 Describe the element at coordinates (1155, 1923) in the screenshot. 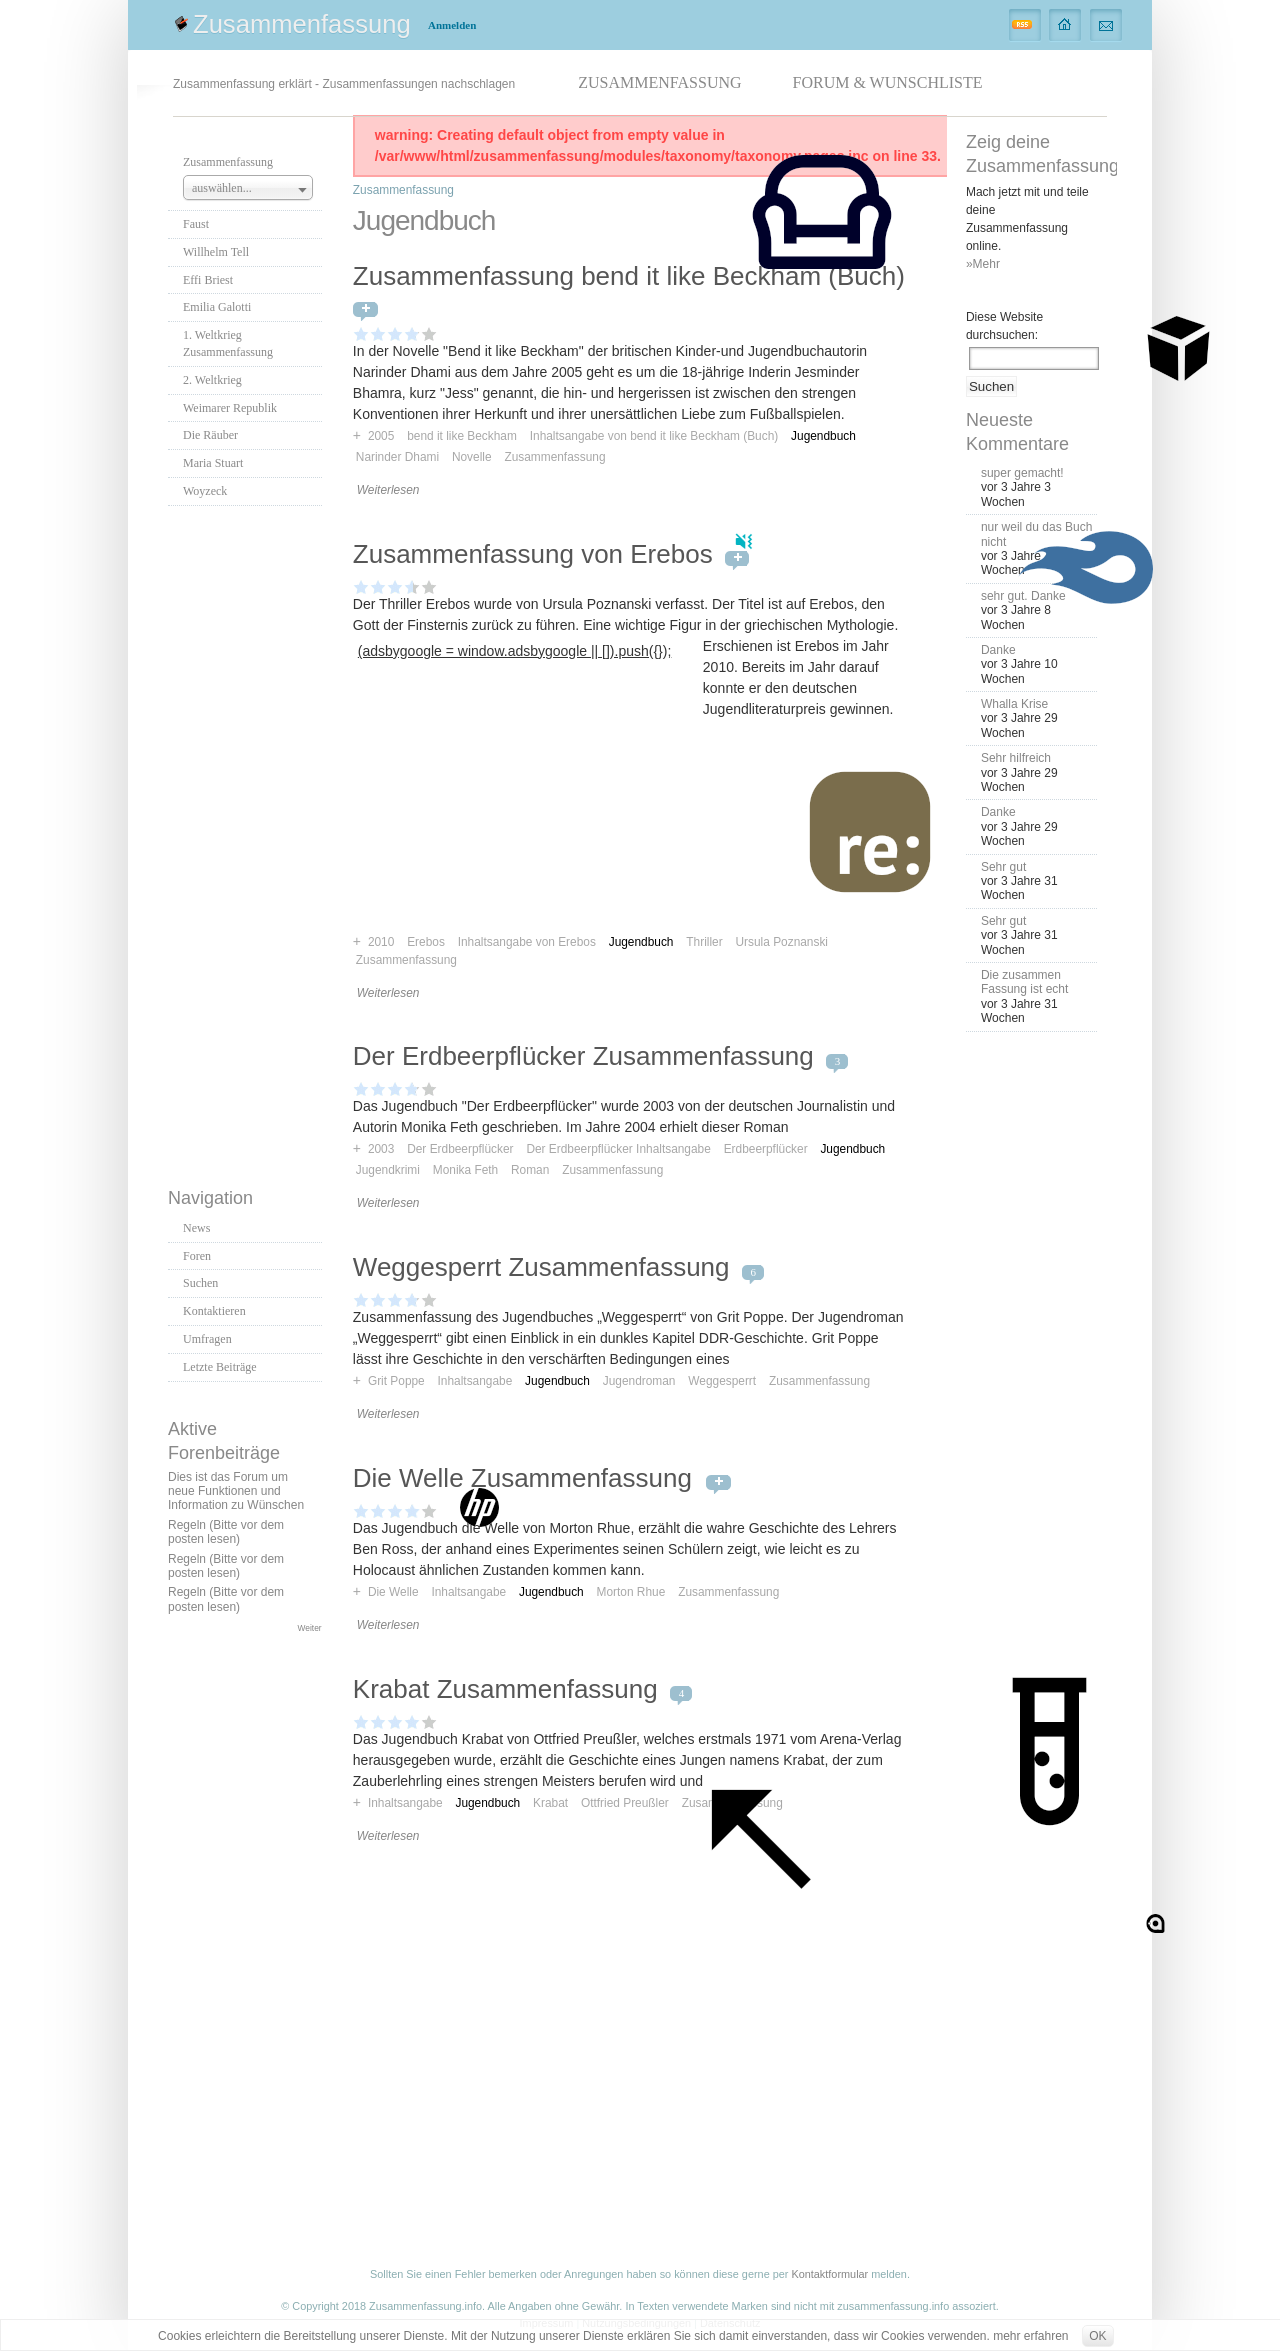

I see `Avalonia UI framework logo` at that location.